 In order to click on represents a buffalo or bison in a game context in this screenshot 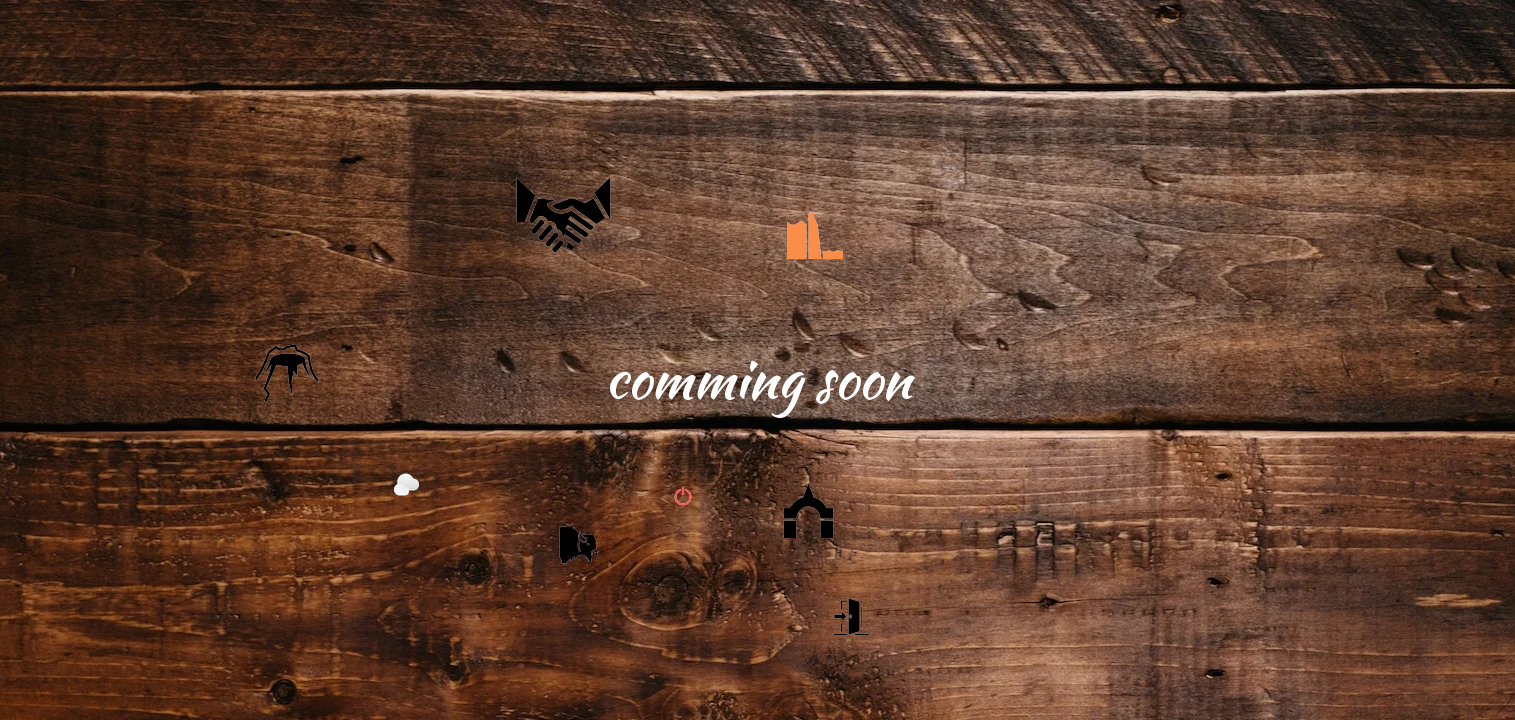, I will do `click(578, 544)`.